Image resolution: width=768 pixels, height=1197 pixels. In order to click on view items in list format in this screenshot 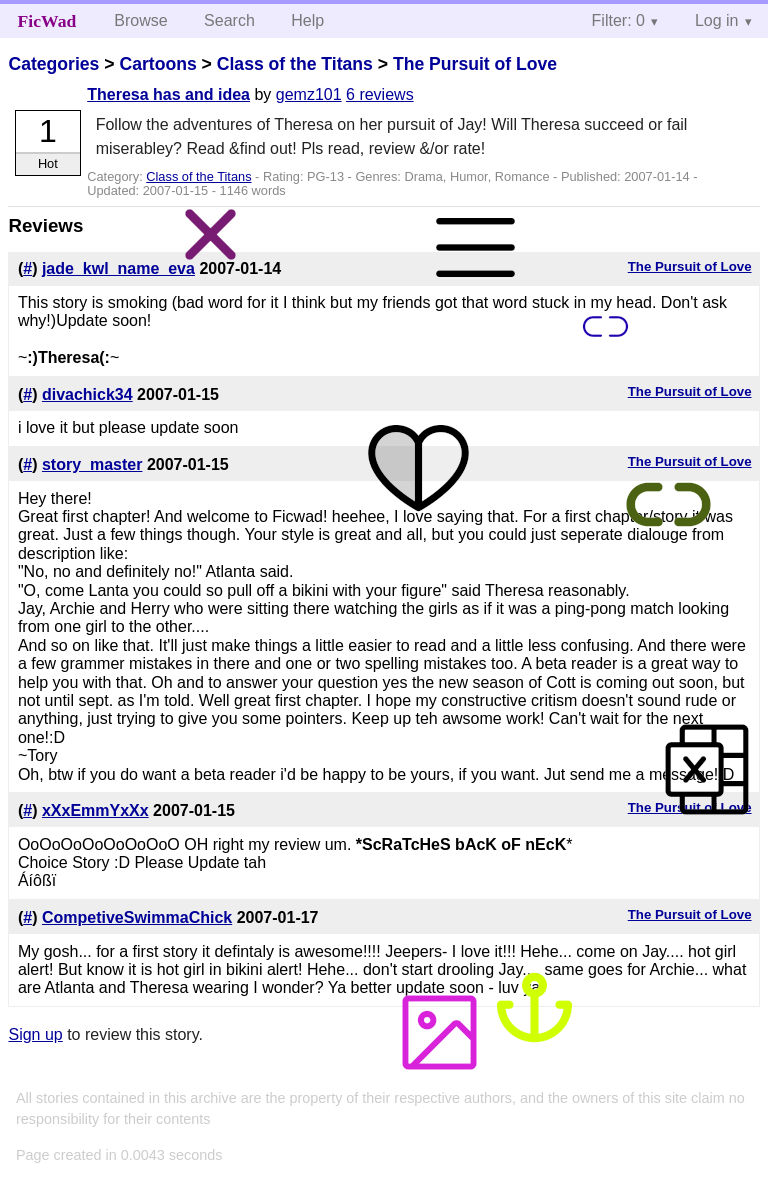, I will do `click(475, 247)`.